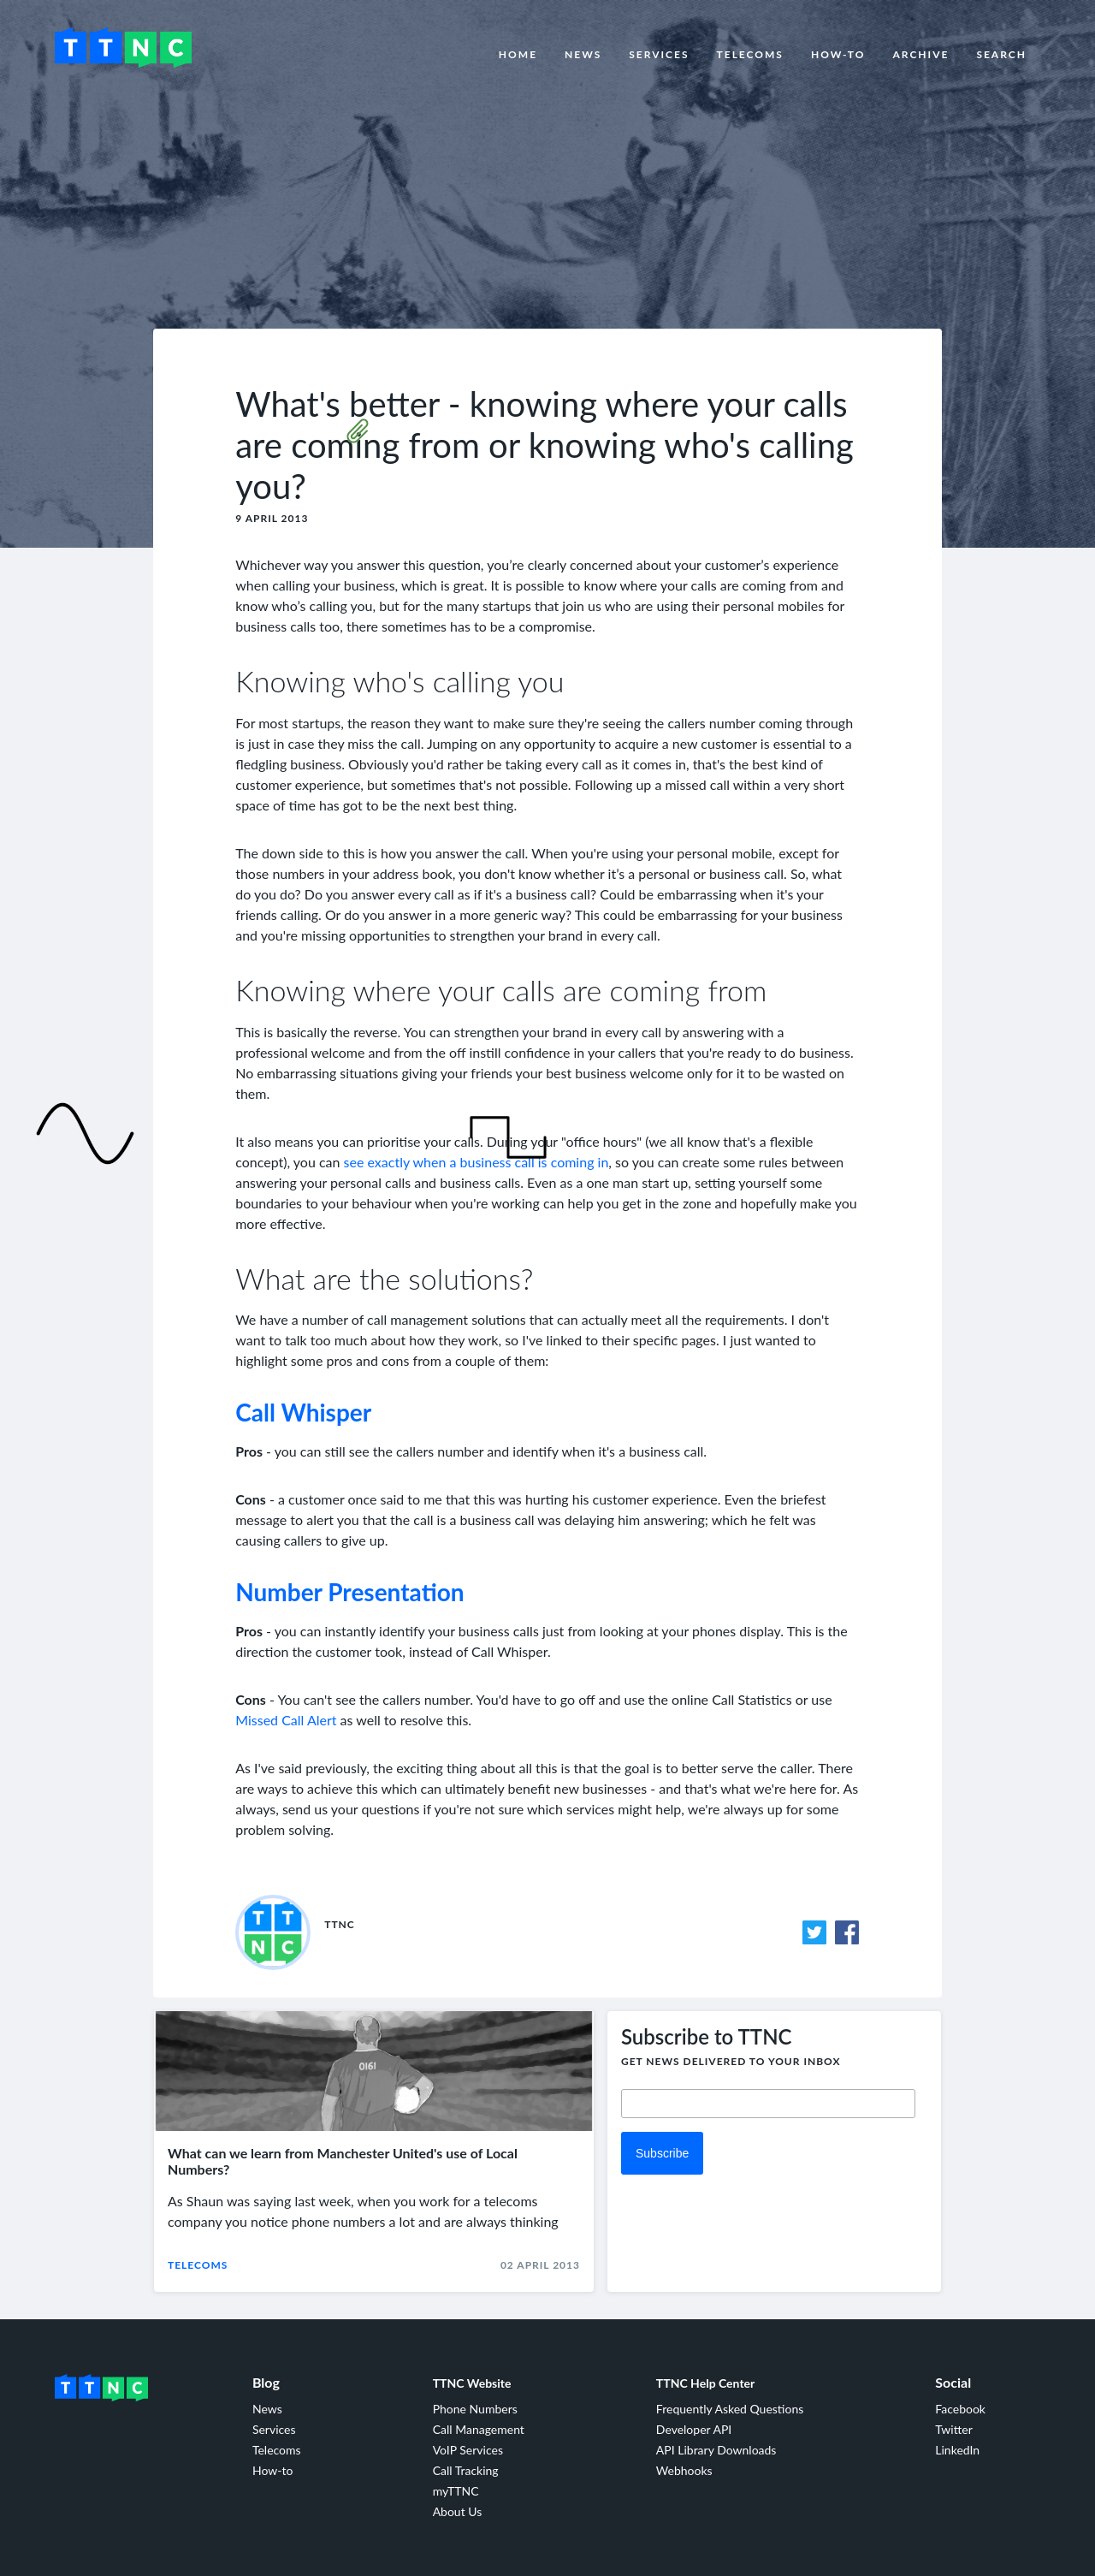  Describe the element at coordinates (85, 1133) in the screenshot. I see `adjust audio or sound wave settings` at that location.